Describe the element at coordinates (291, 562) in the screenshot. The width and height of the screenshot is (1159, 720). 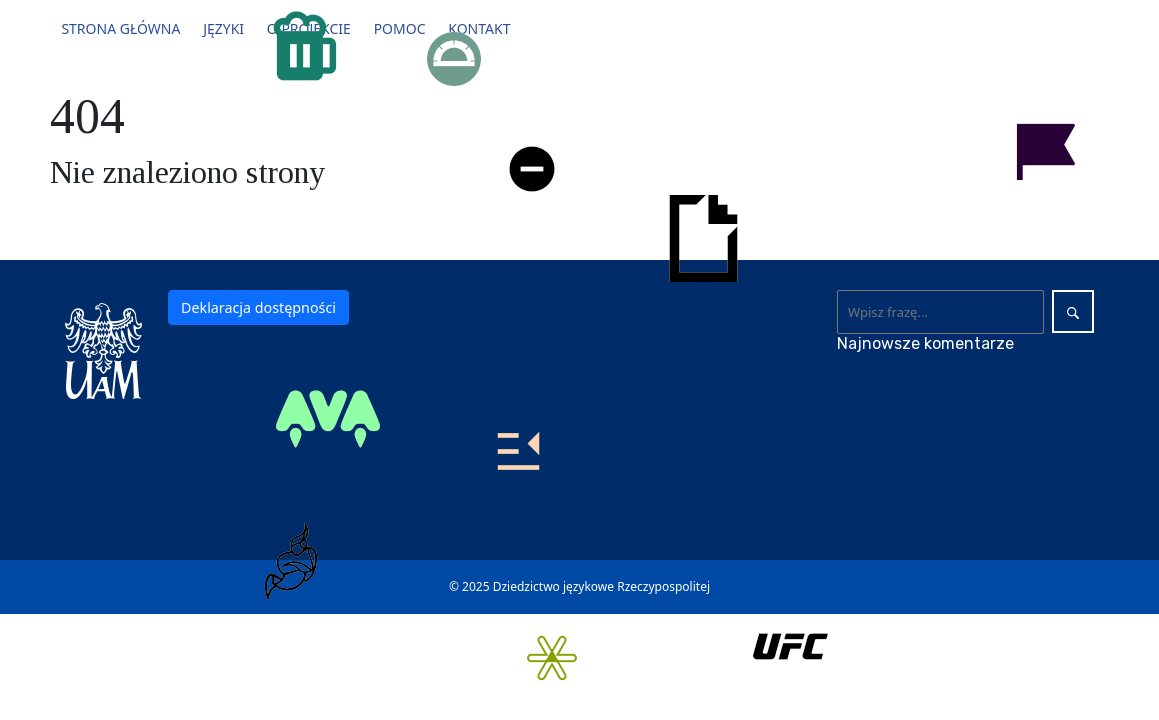
I see `open jitsi video conferencing app` at that location.